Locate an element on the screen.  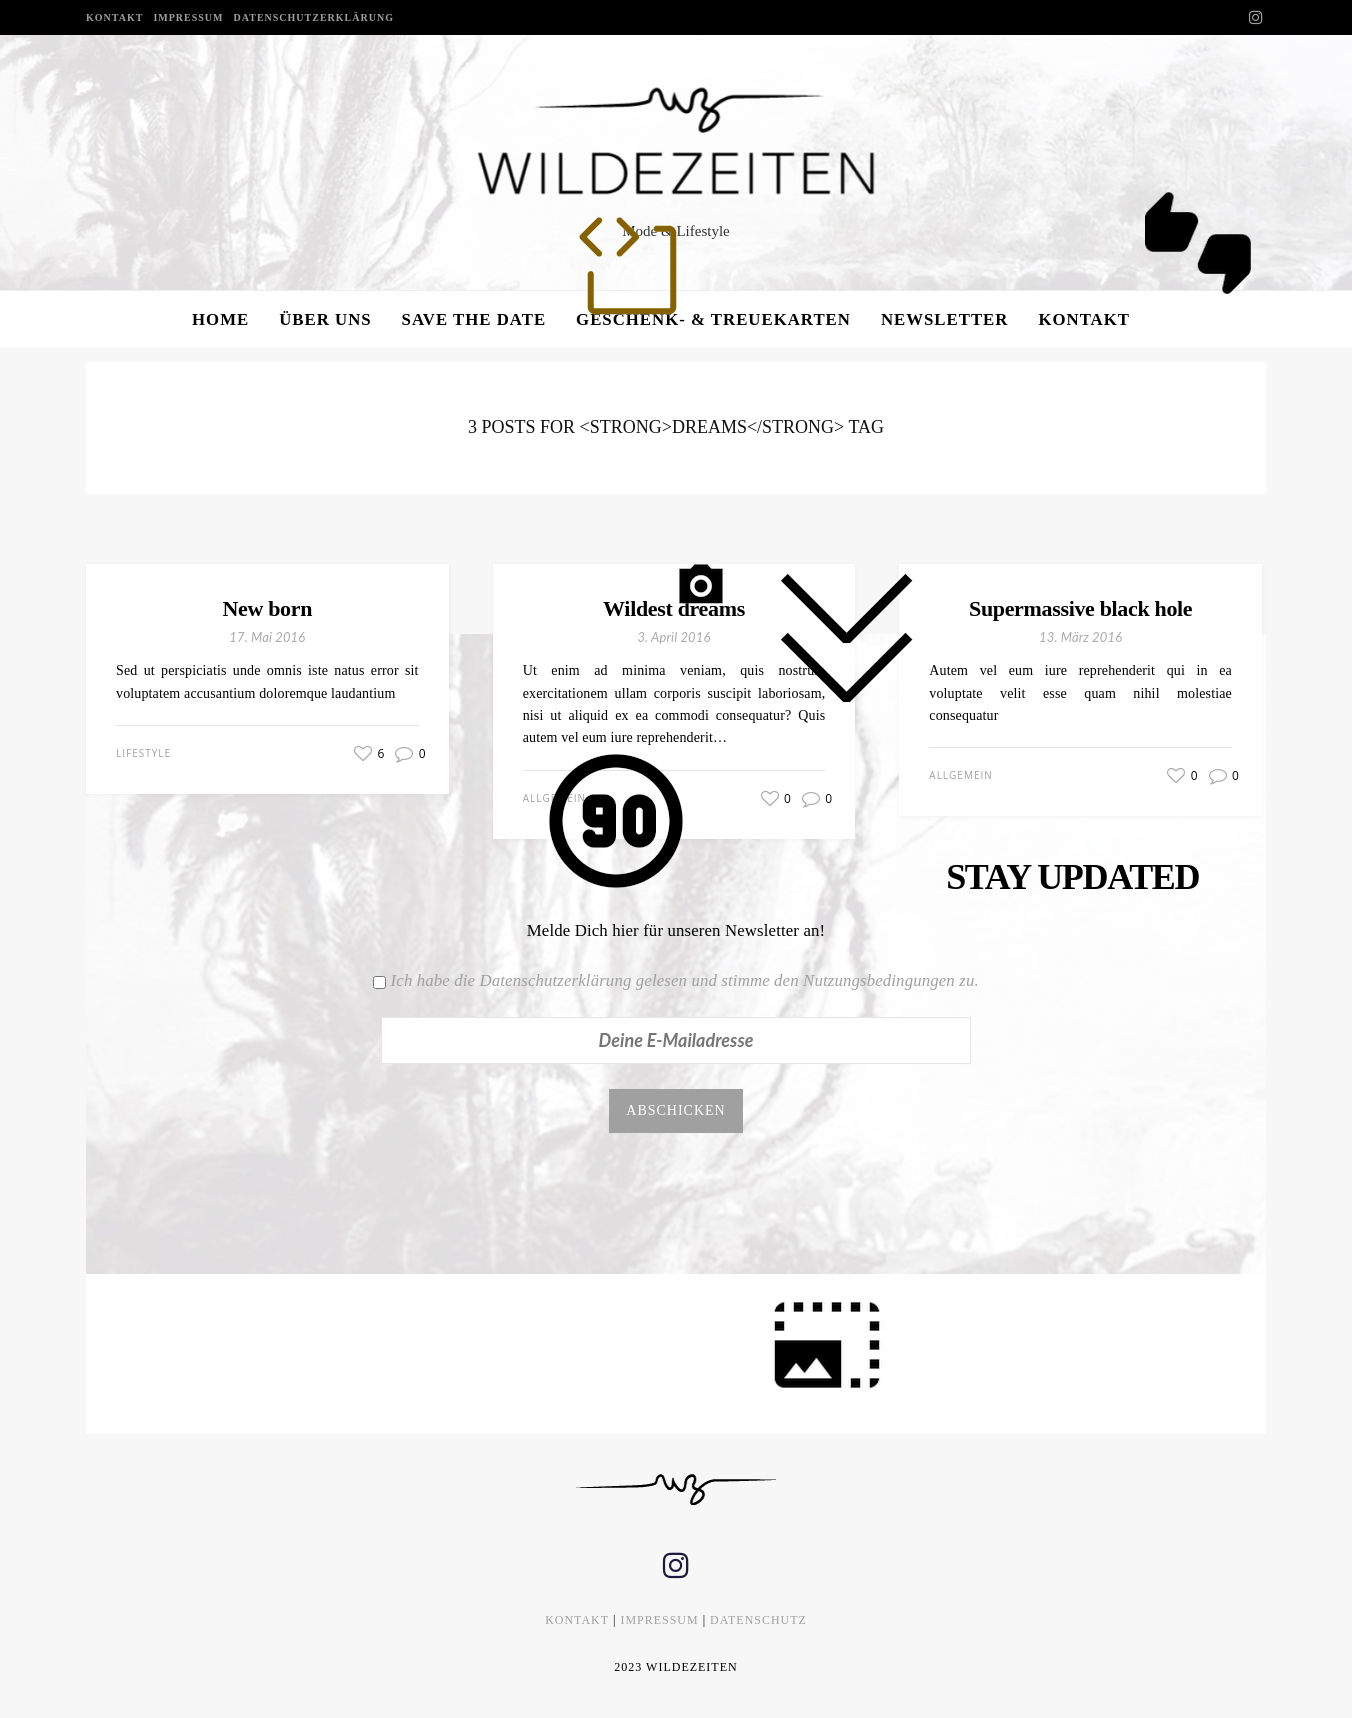
expand collapsed content below is located at coordinates (851, 642).